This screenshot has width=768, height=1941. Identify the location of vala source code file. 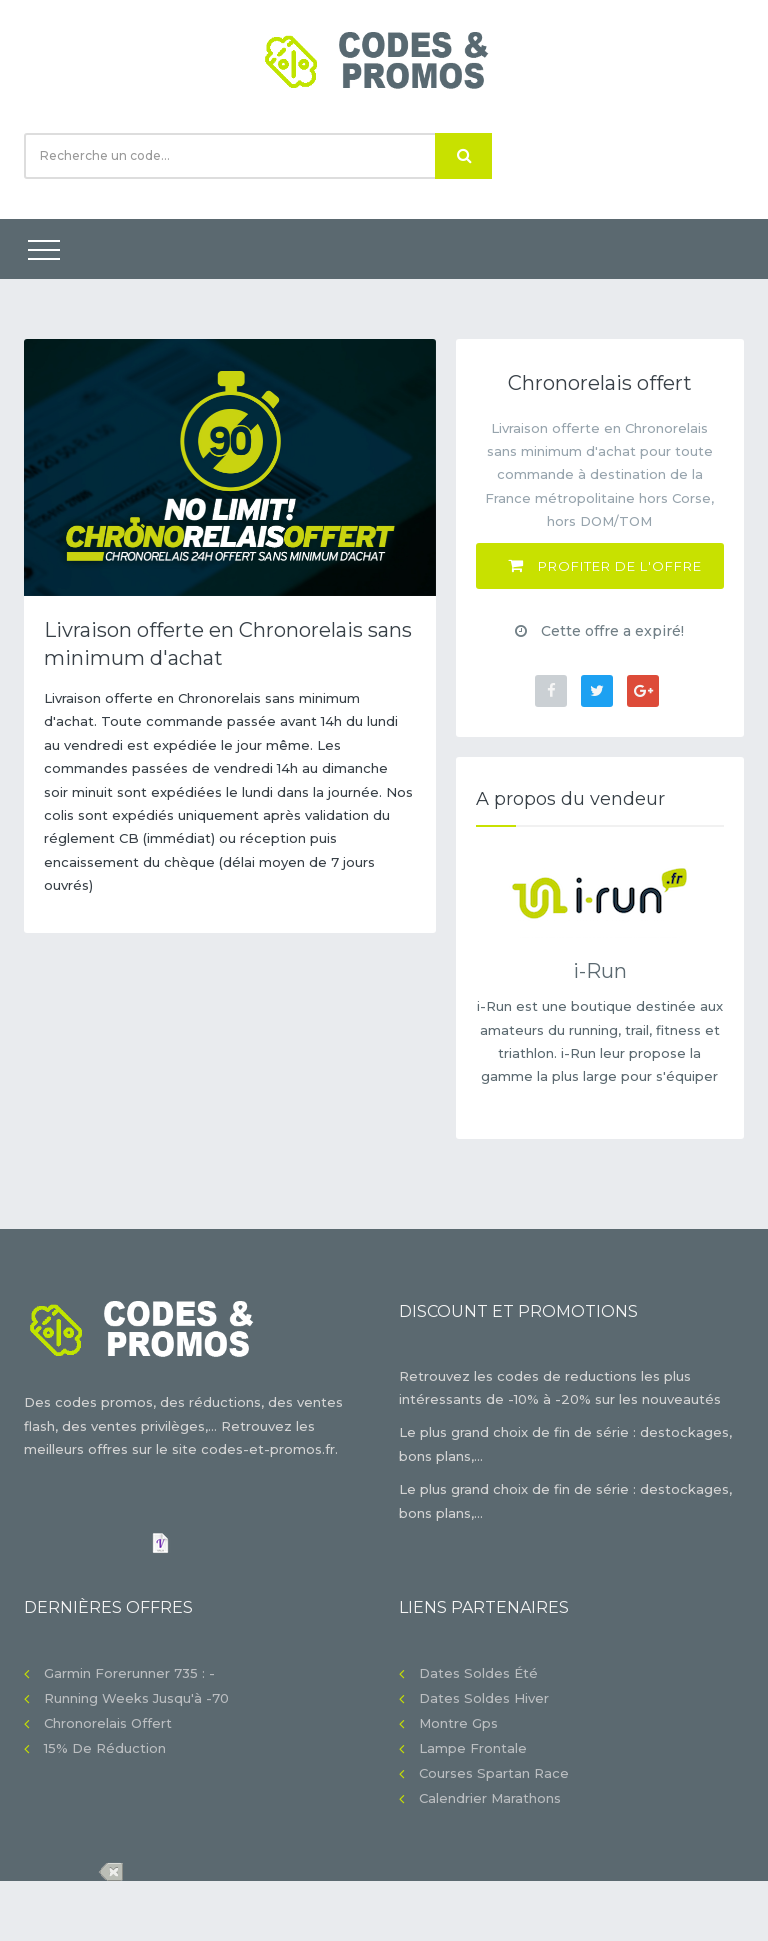
(160, 1543).